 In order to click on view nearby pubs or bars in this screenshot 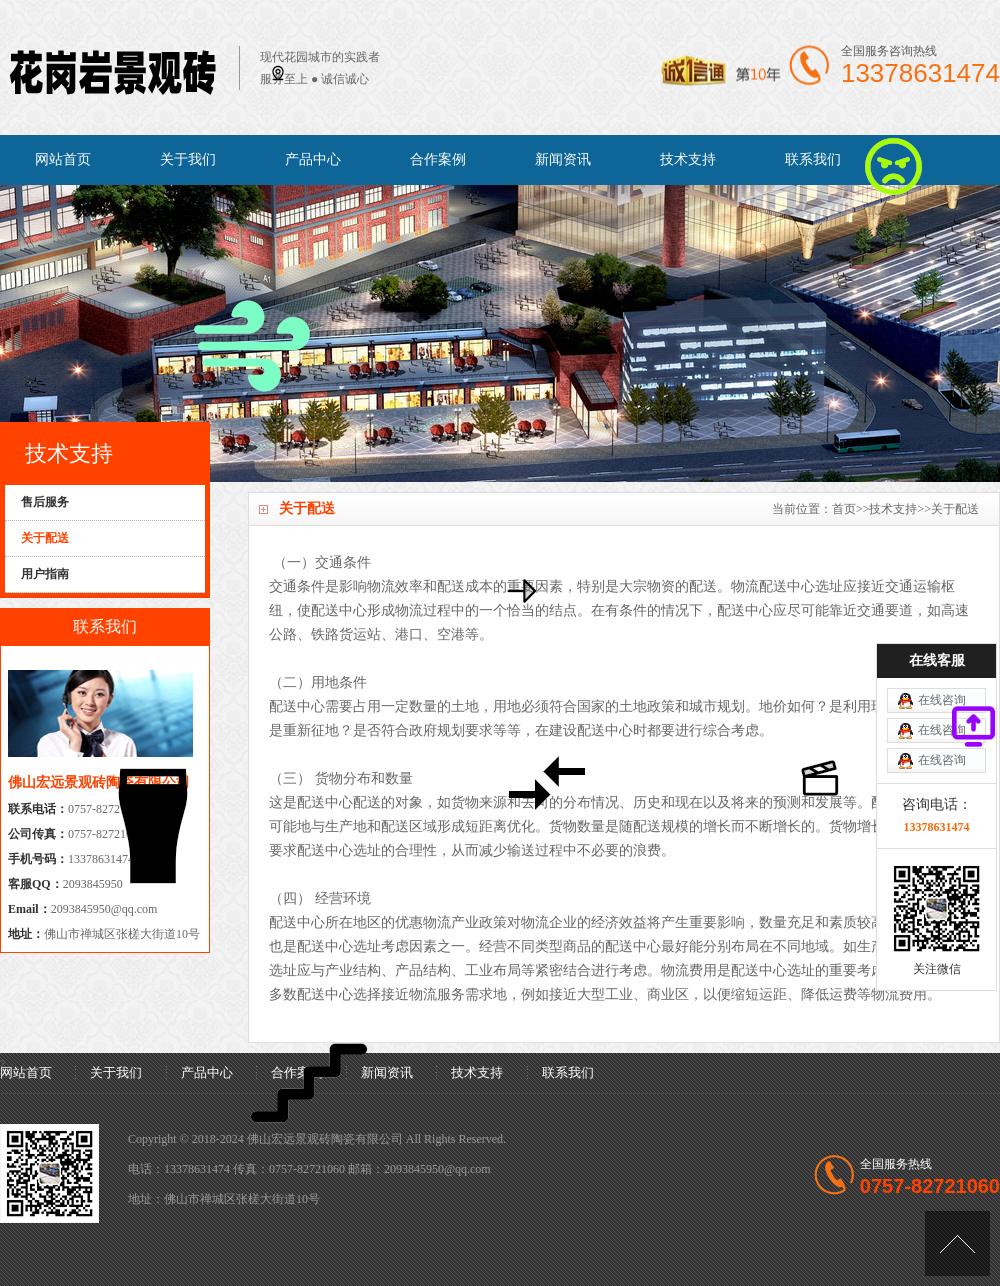, I will do `click(153, 826)`.